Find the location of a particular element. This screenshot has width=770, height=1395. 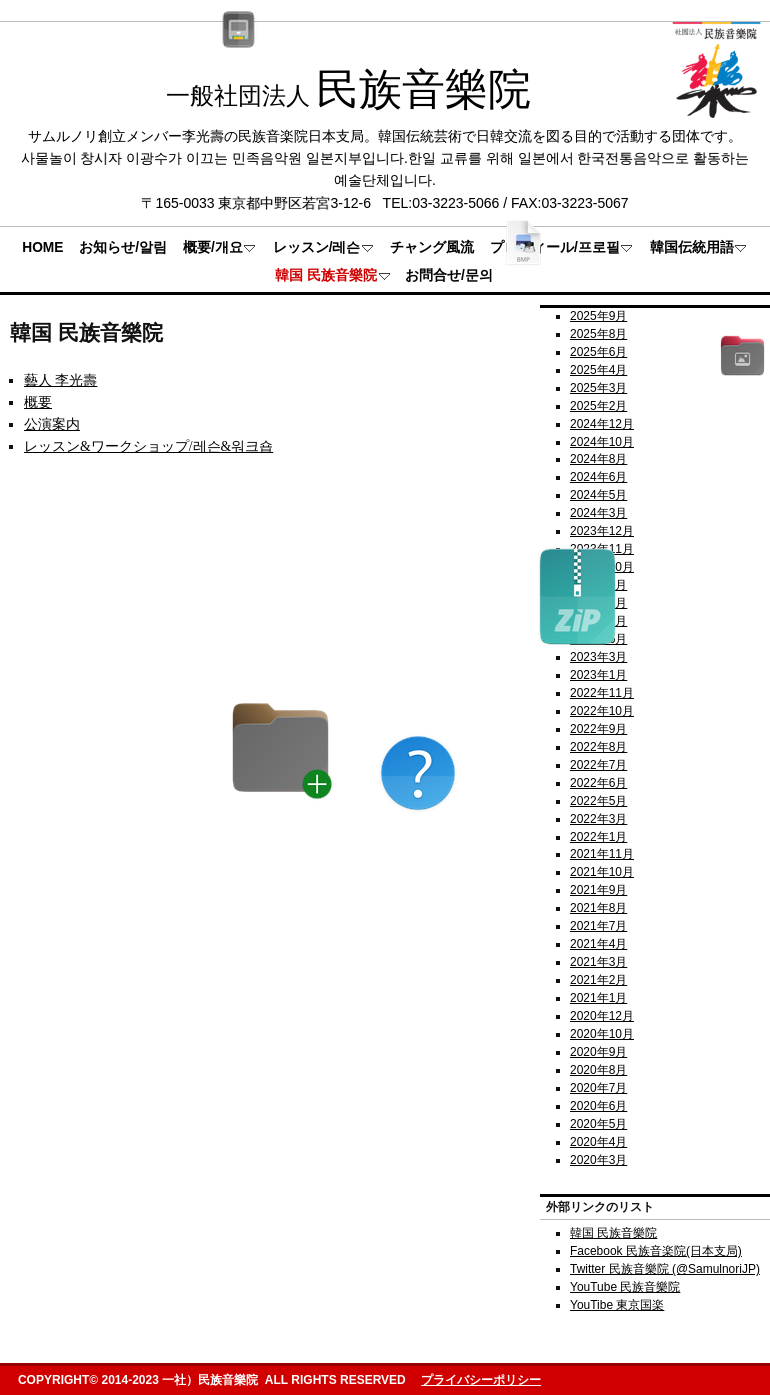

a compressed zip file is located at coordinates (577, 596).